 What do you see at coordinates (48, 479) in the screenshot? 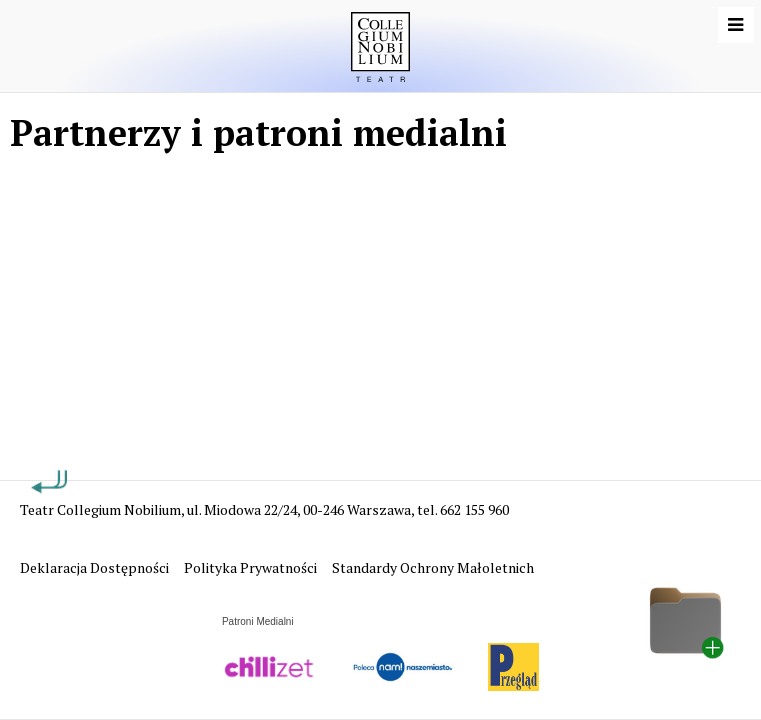
I see `reply to all recipients of an email` at bounding box center [48, 479].